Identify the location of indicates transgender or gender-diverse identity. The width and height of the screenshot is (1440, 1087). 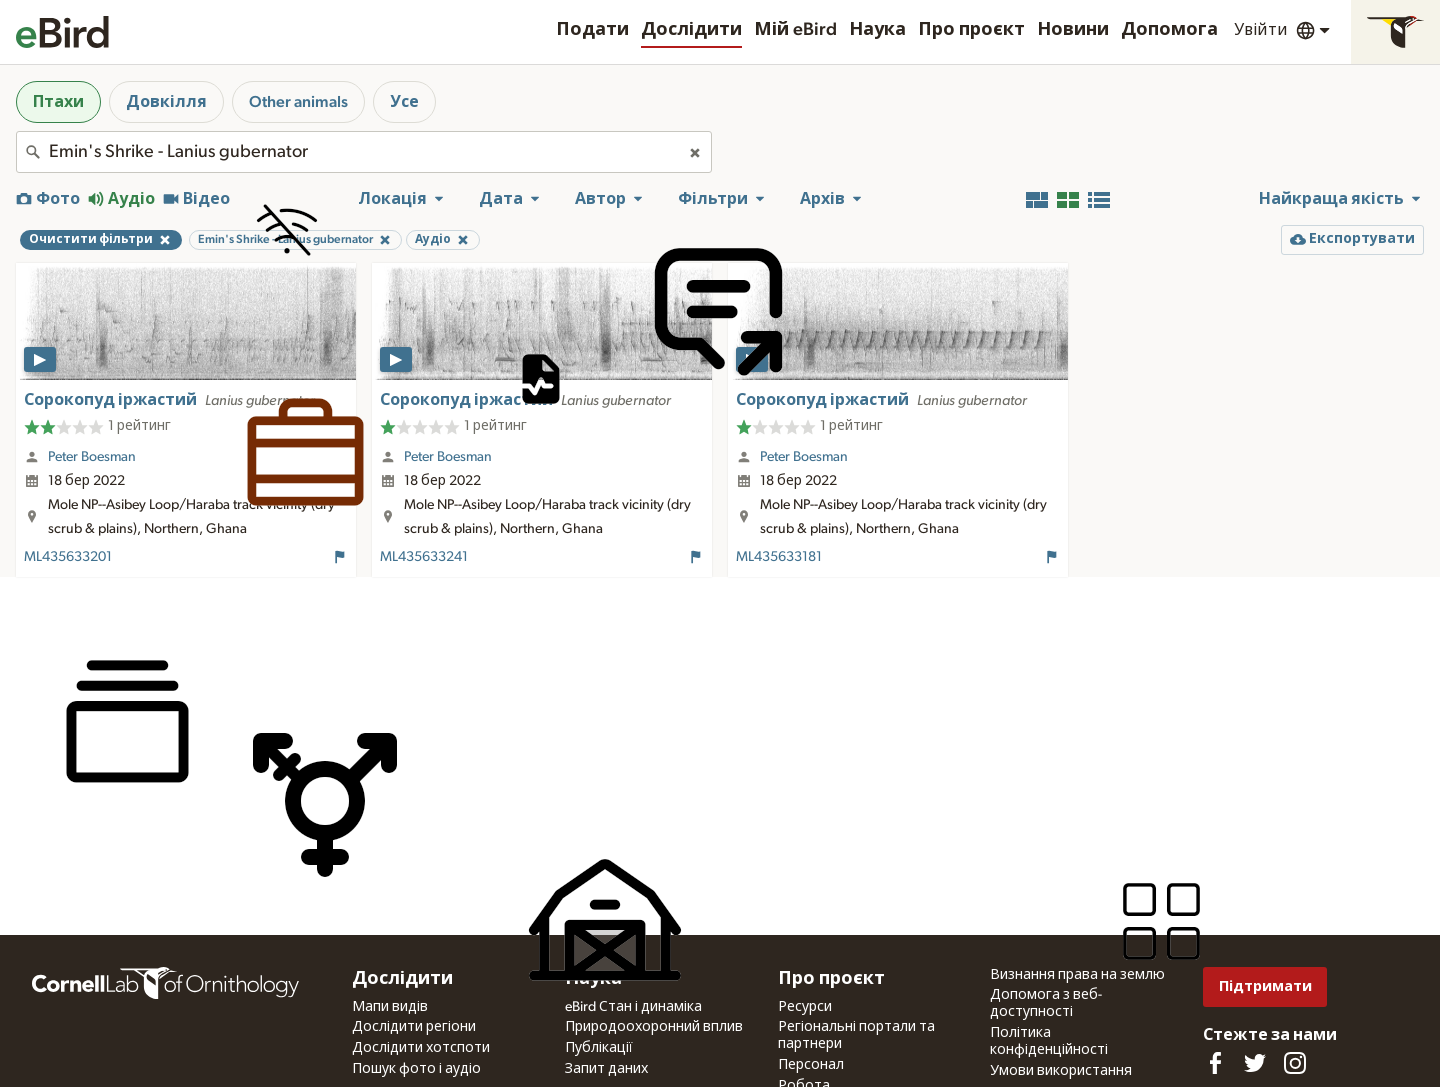
(325, 805).